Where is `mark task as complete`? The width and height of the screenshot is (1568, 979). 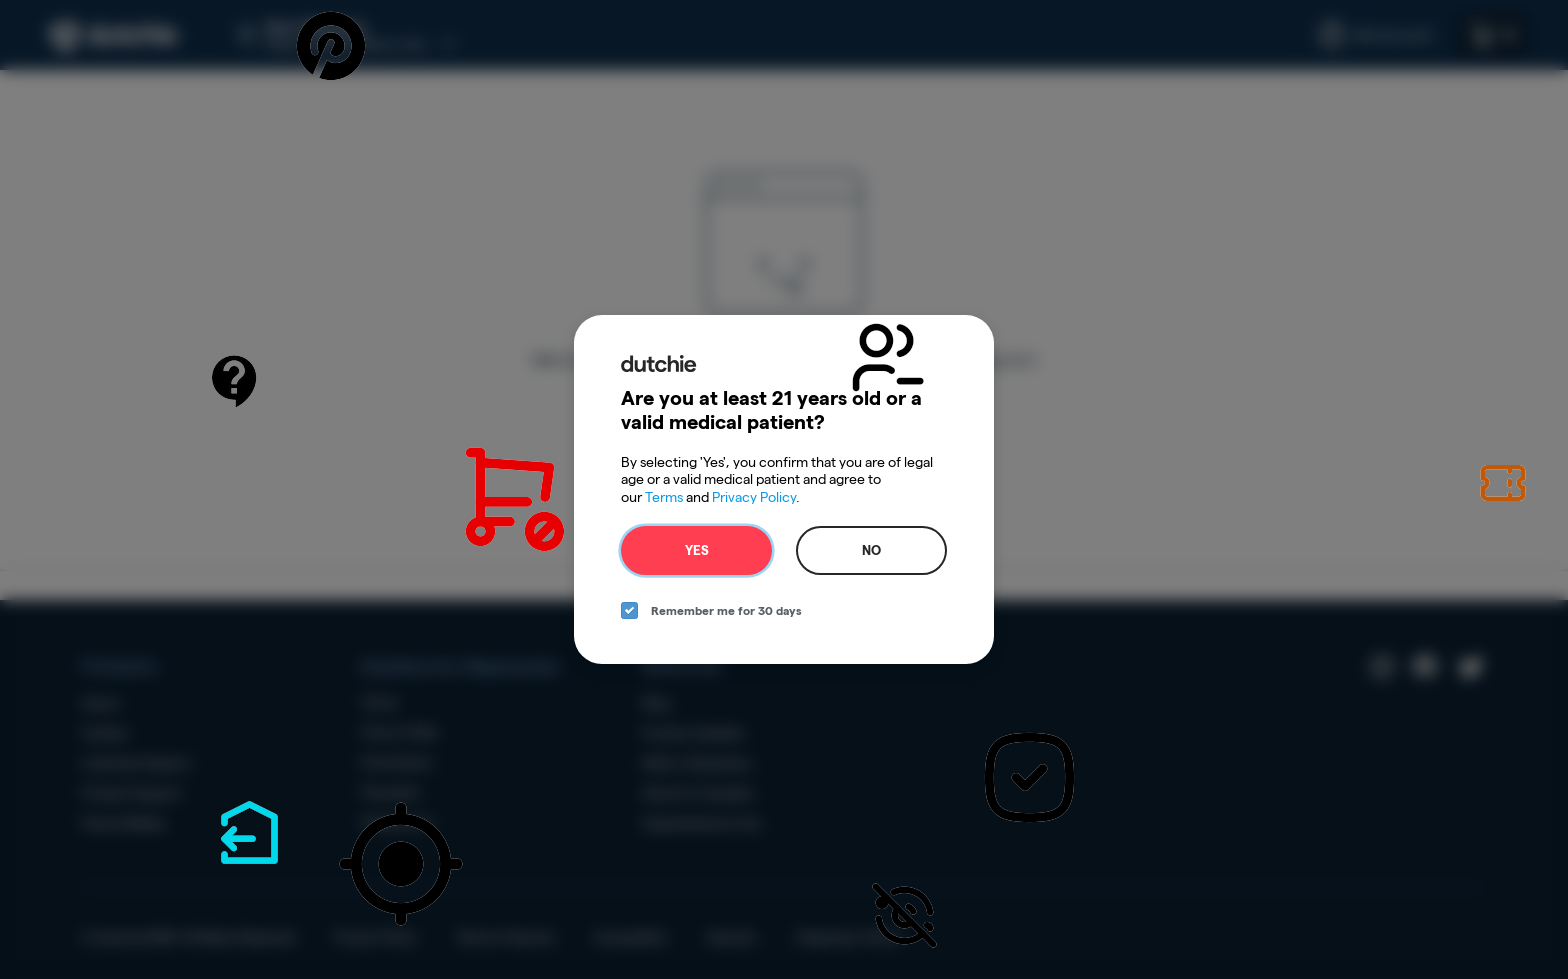 mark task as complete is located at coordinates (1029, 777).